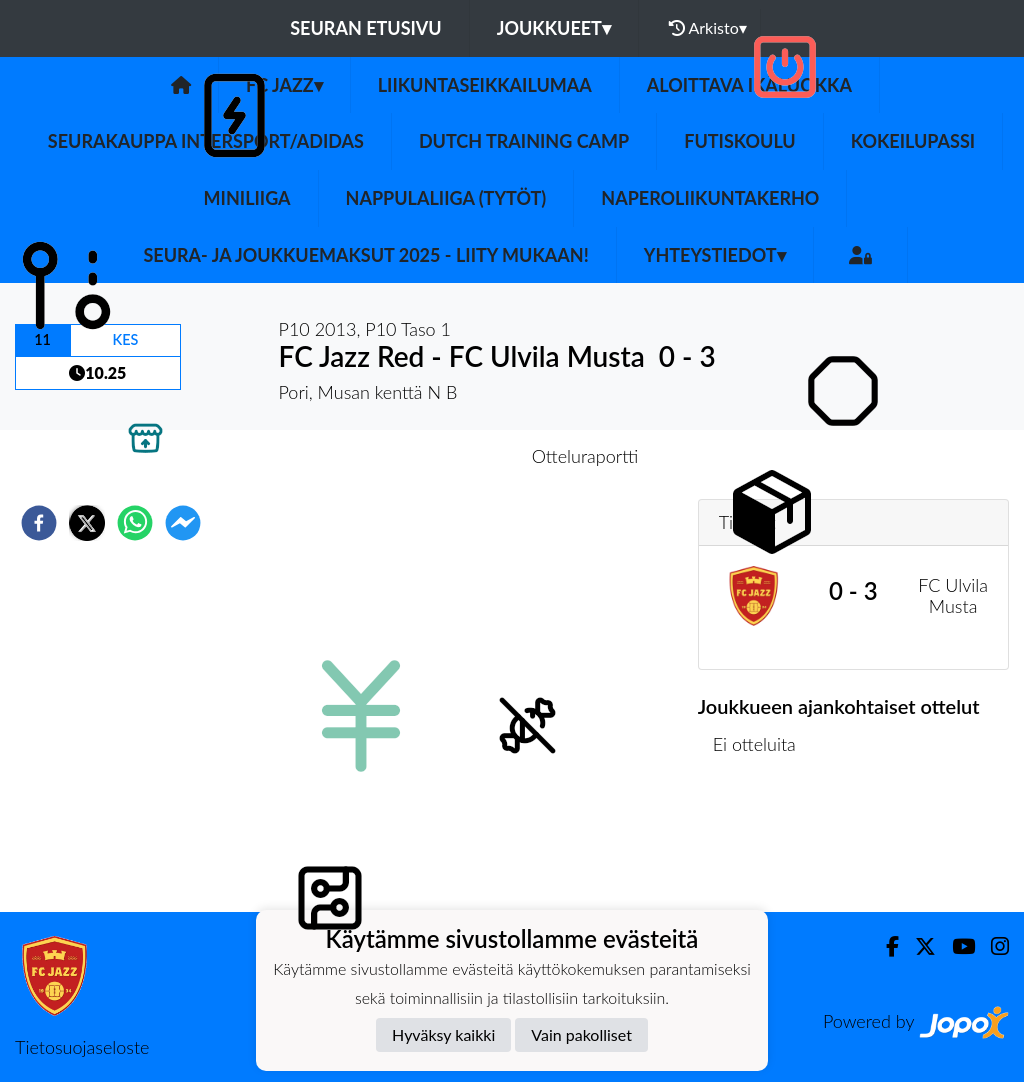  I want to click on view package or shipment details, so click(772, 512).